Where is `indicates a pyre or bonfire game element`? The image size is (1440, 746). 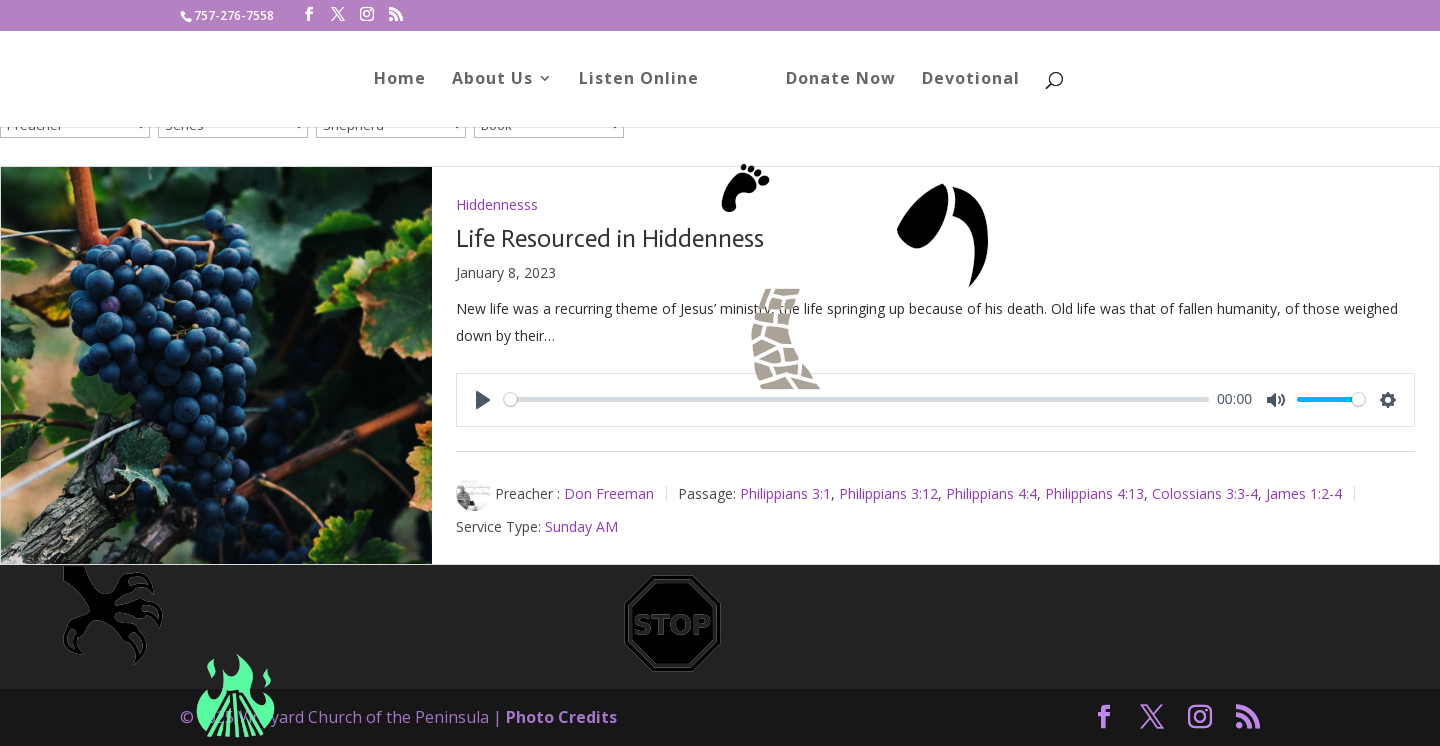 indicates a pyre or bonfire game element is located at coordinates (235, 695).